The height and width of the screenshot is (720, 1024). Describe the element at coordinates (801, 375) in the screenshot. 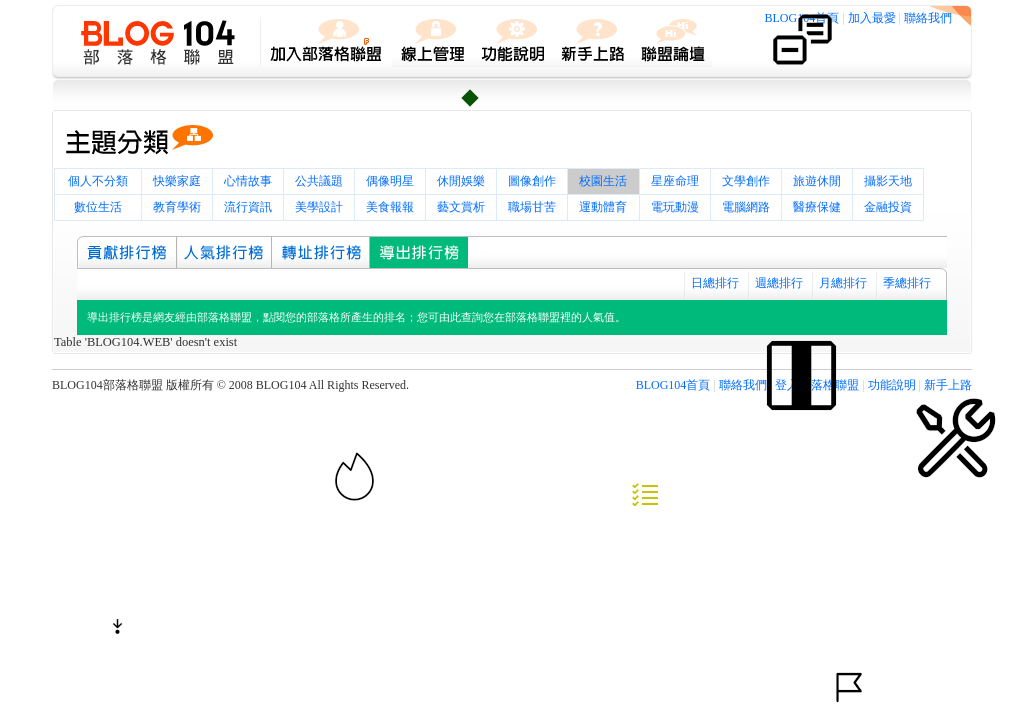

I see `switch to centered layout view` at that location.